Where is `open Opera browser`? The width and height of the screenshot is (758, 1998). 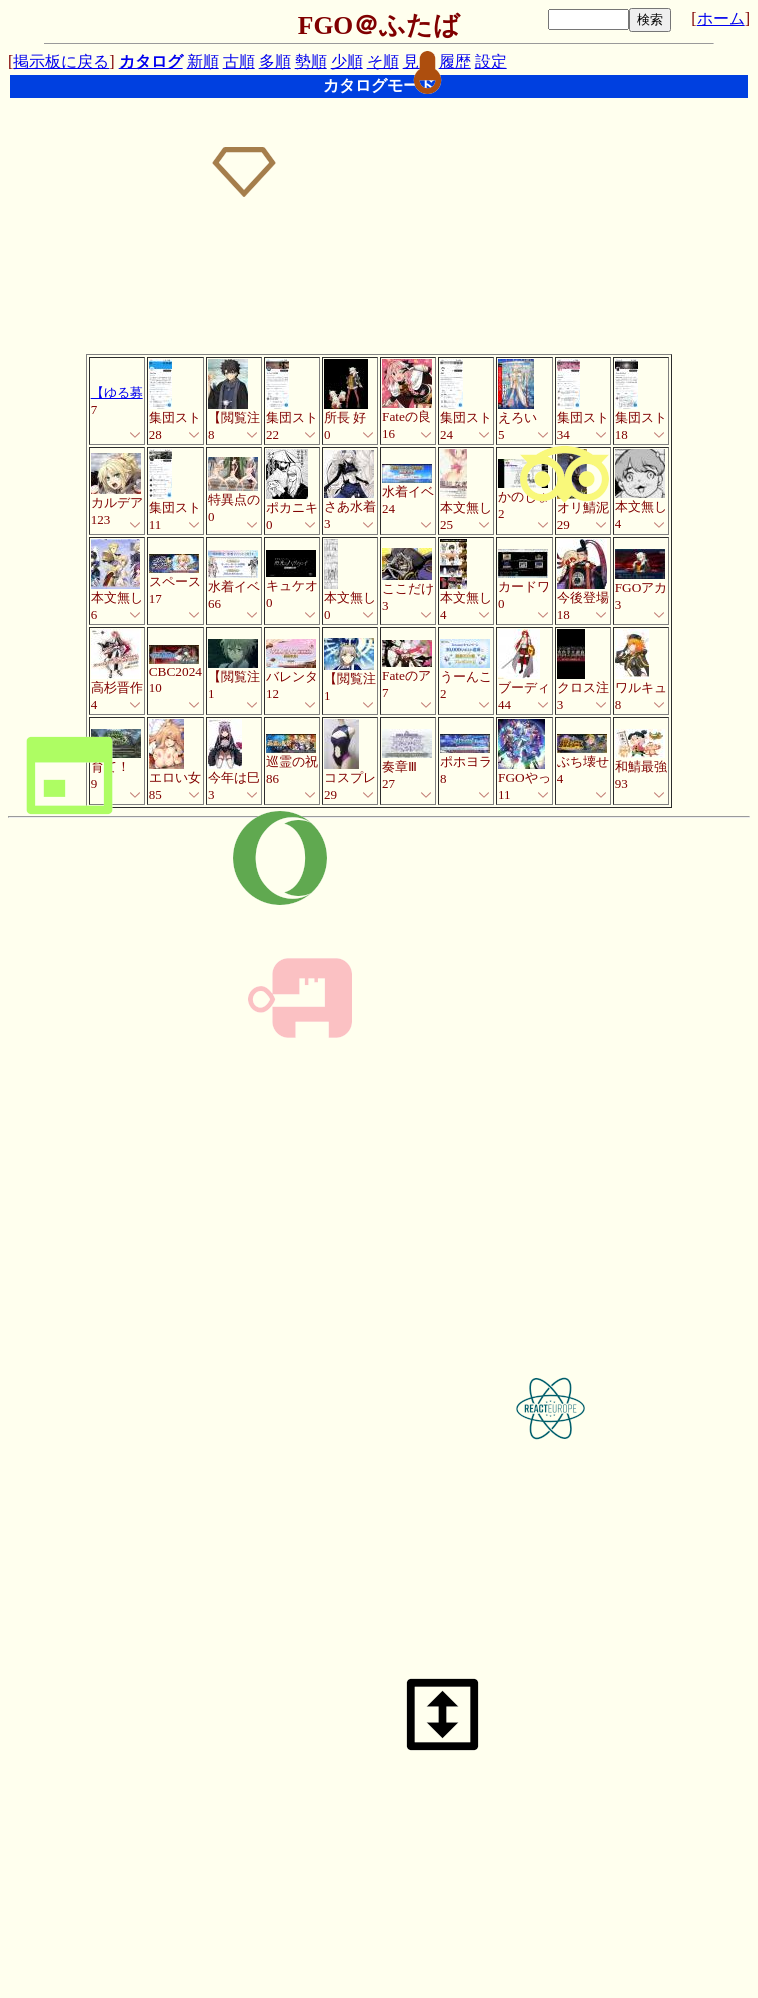 open Opera browser is located at coordinates (280, 858).